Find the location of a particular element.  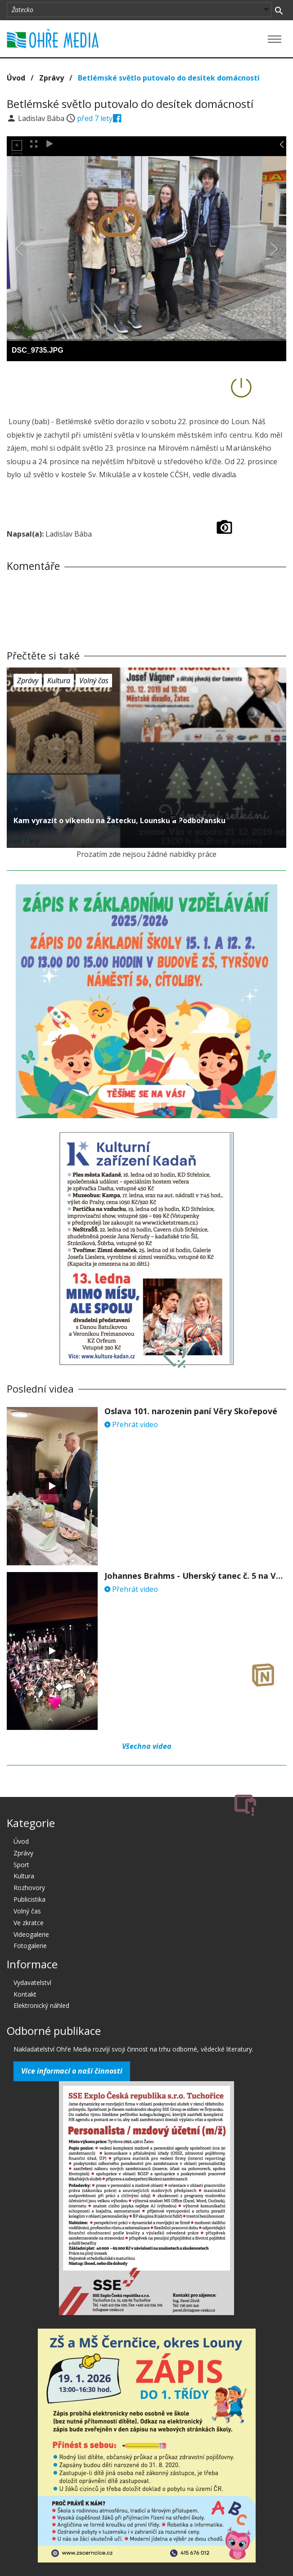

align selected element to the right is located at coordinates (174, 817).